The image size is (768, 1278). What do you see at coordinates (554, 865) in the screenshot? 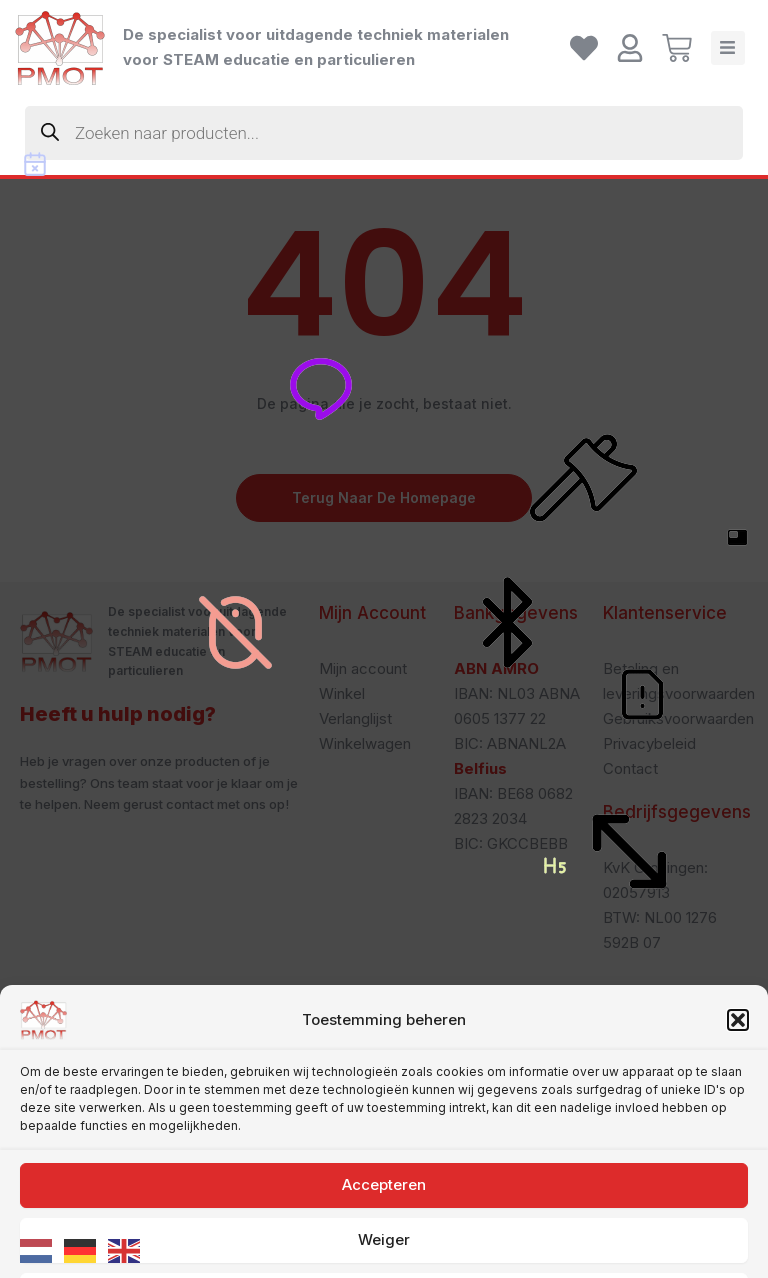
I see `format text as heading level 5` at bounding box center [554, 865].